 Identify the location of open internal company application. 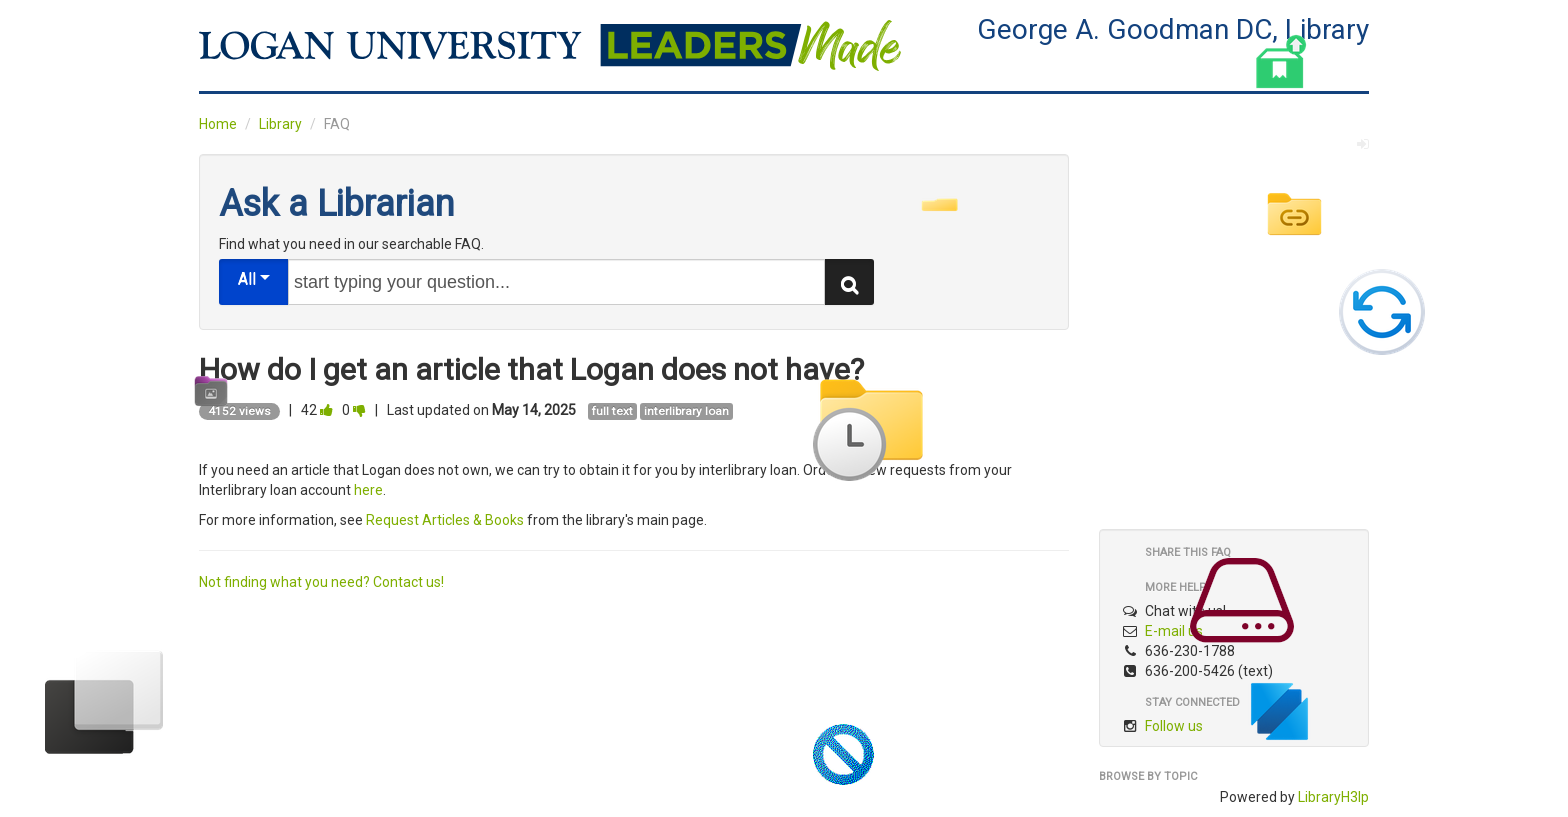
(1279, 711).